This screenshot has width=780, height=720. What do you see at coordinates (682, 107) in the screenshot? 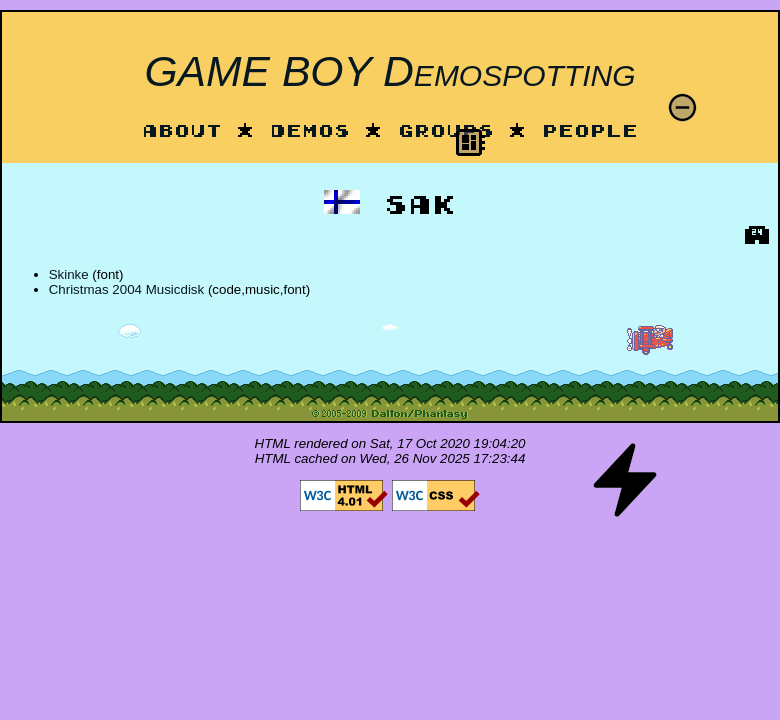
I see `do not disturb mode is enabled` at bounding box center [682, 107].